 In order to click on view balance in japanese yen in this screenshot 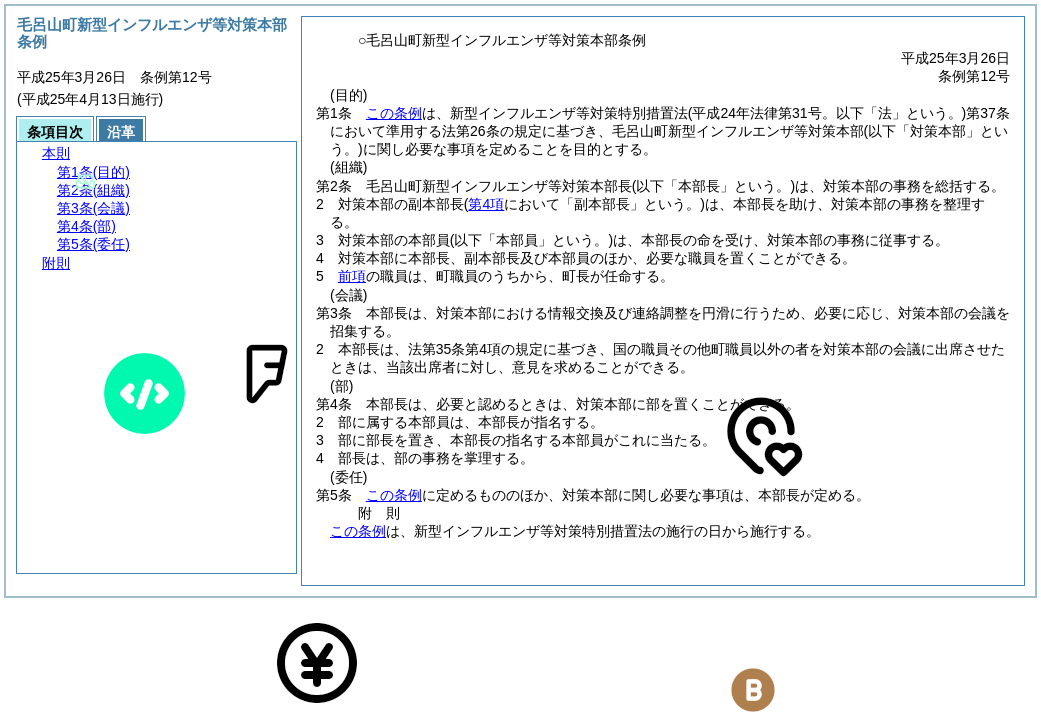, I will do `click(317, 663)`.